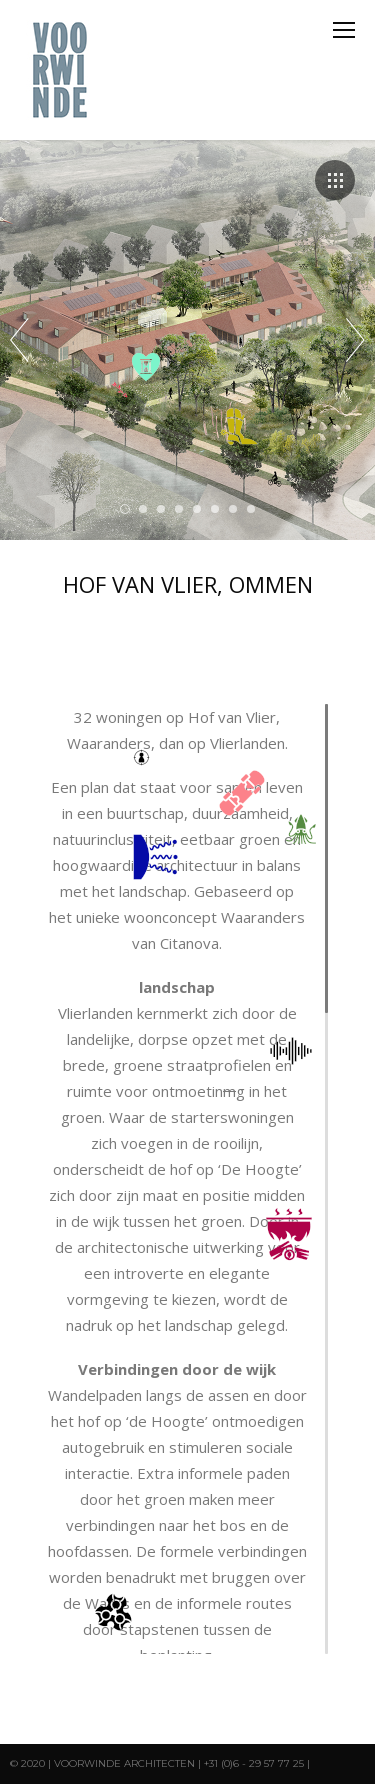  Describe the element at coordinates (146, 367) in the screenshot. I see `indicates a lasting relationship or permanent bond in a game` at that location.